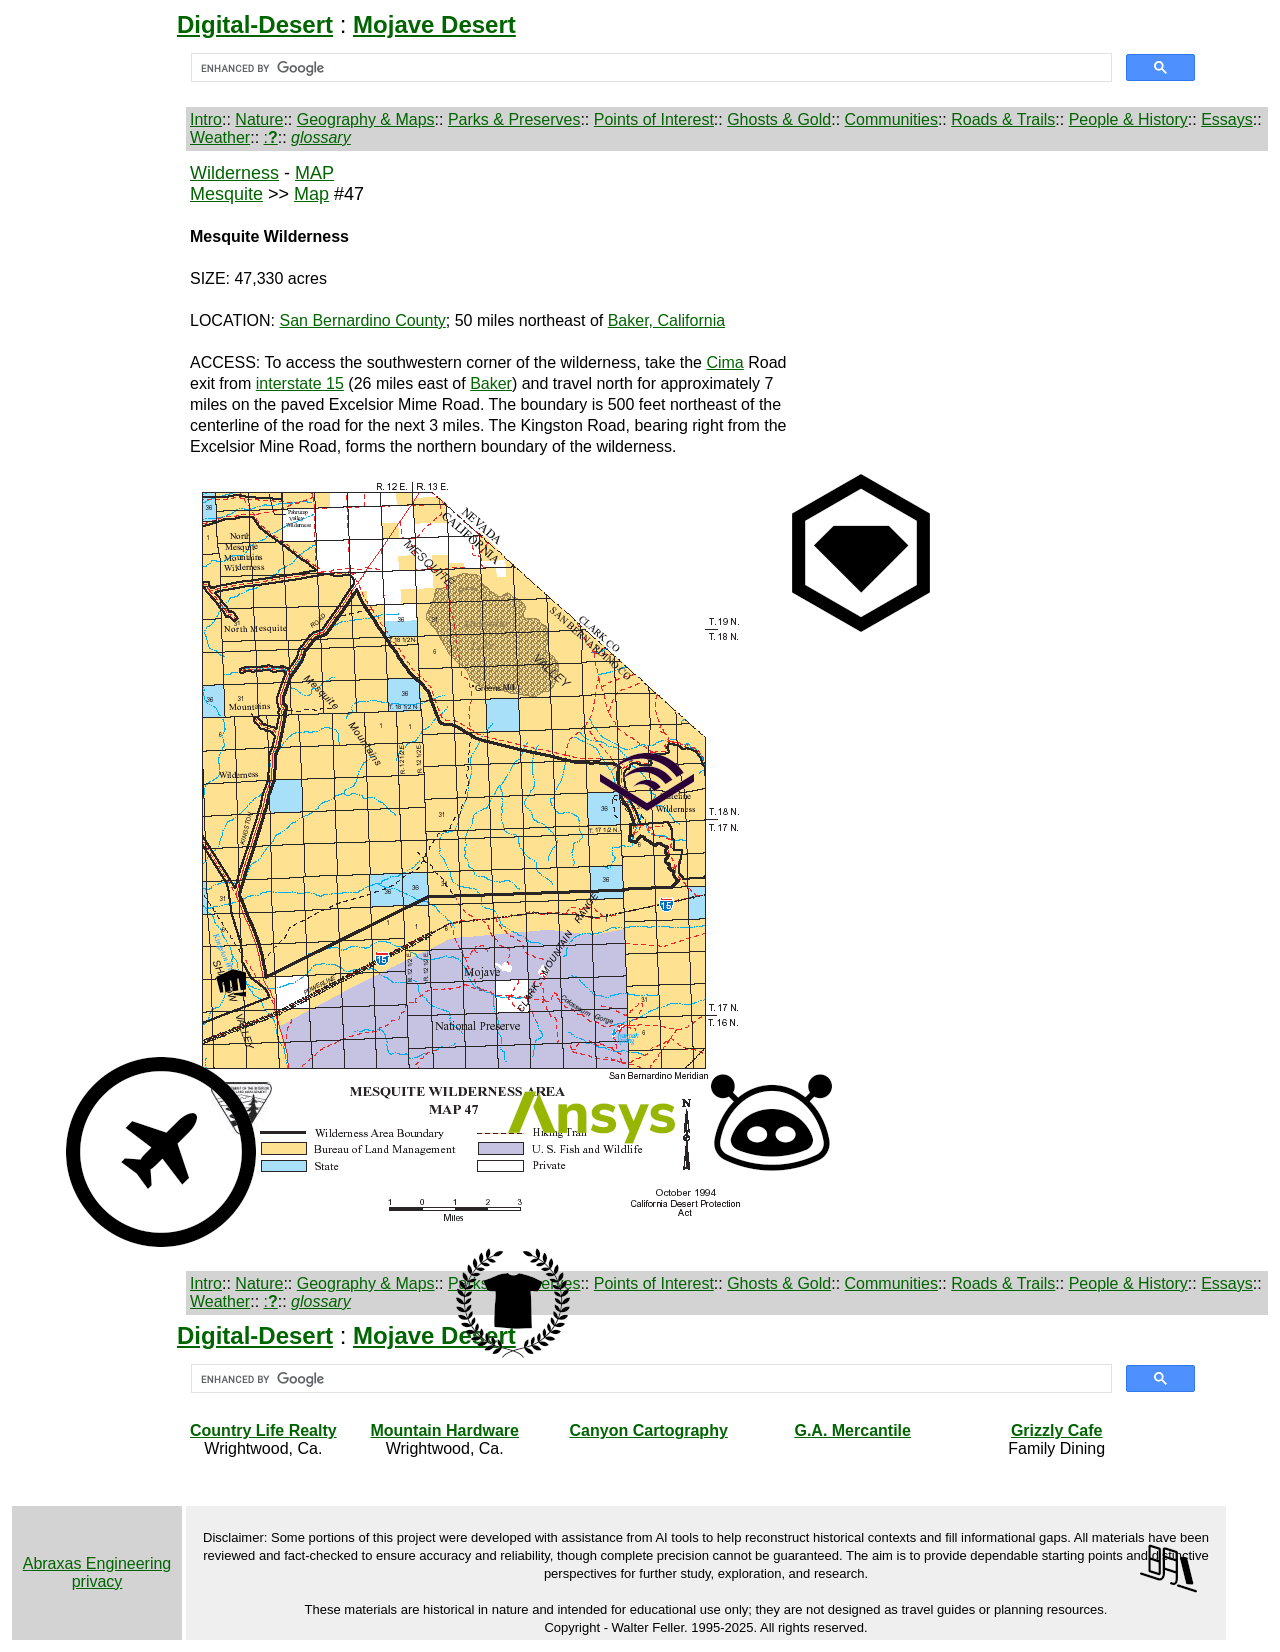 Image resolution: width=1280 pixels, height=1652 pixels. I want to click on open the Kenmei manga tracking app, so click(1168, 1568).